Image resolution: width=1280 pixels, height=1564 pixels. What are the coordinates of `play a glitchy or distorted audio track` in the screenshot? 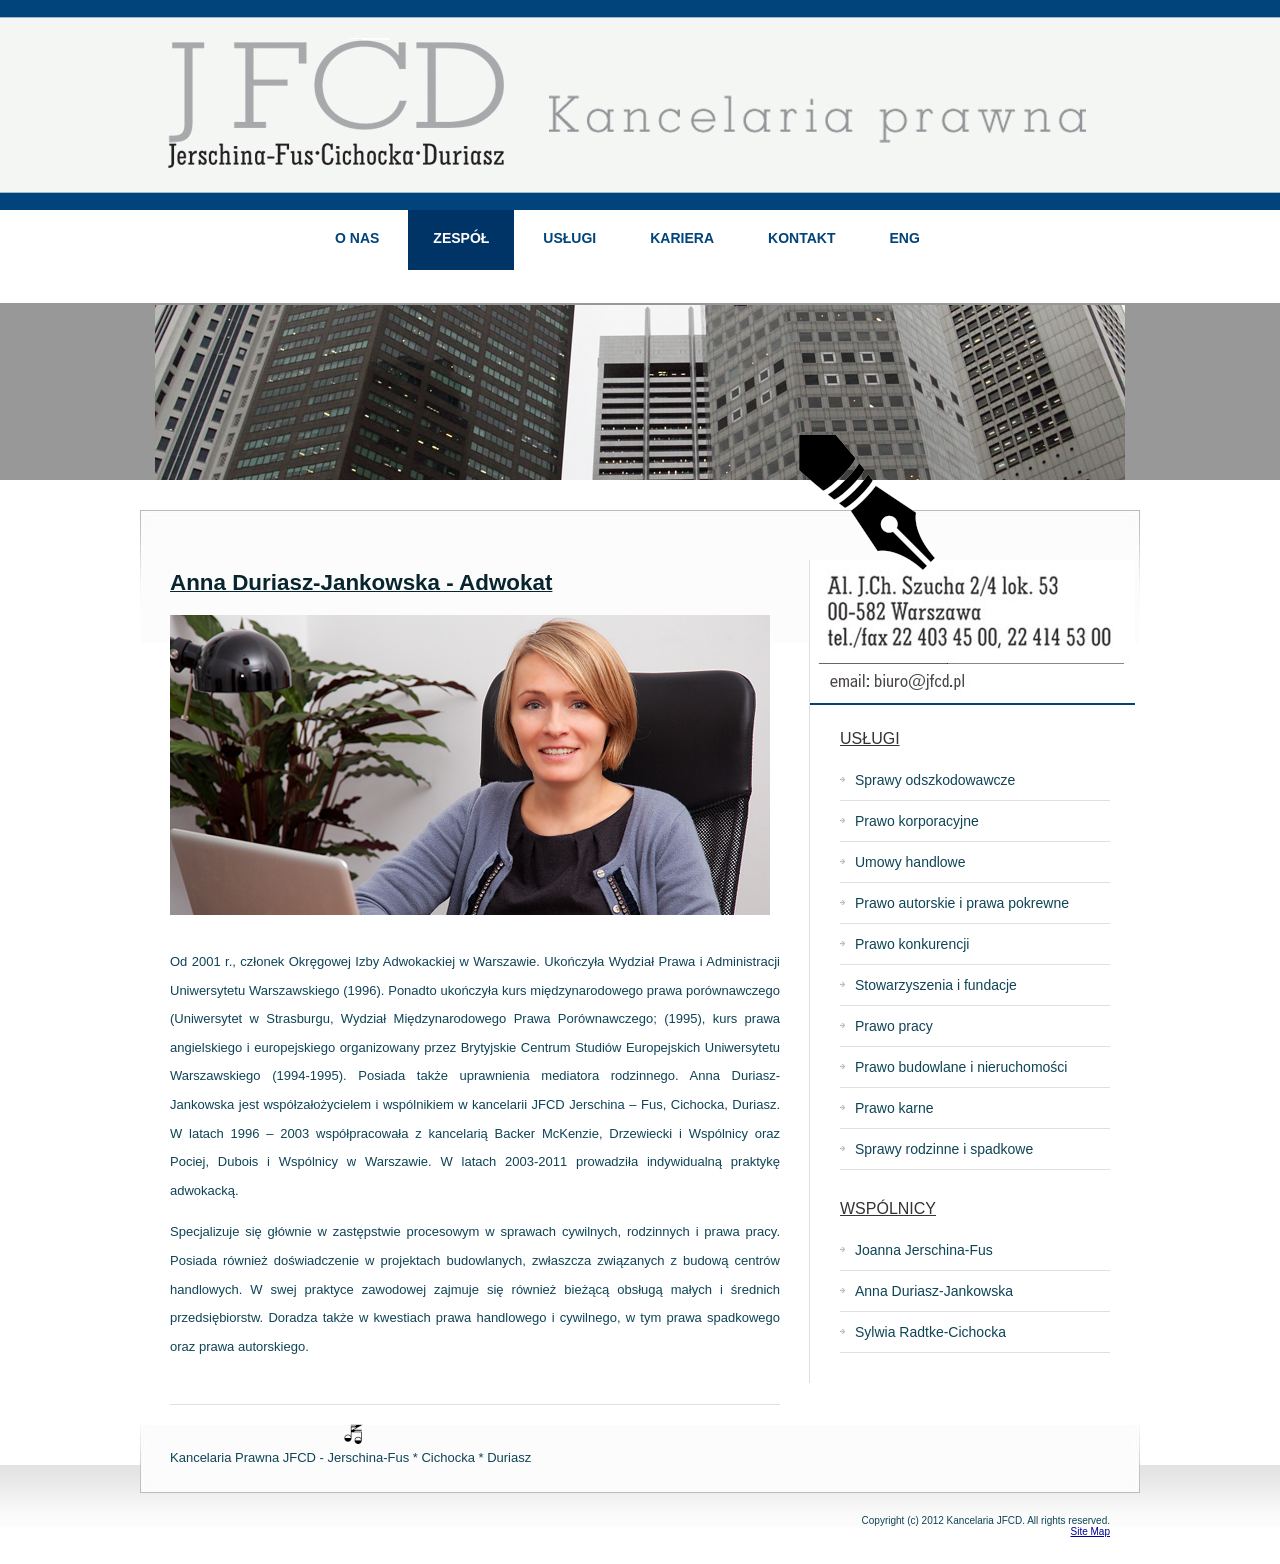 It's located at (353, 1434).